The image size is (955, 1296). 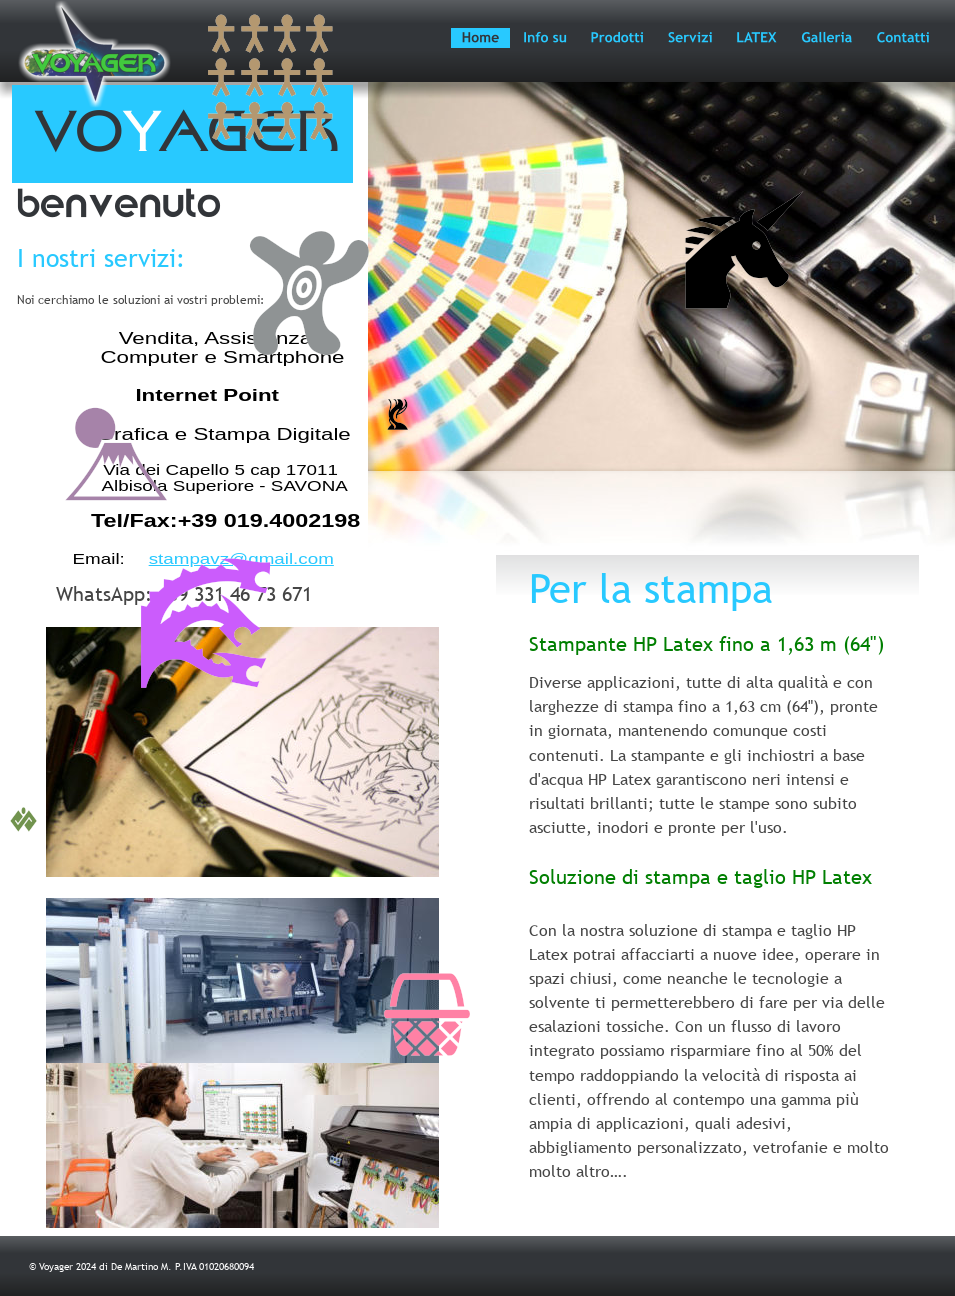 What do you see at coordinates (116, 451) in the screenshot?
I see `represents Japan or Japanese-related content` at bounding box center [116, 451].